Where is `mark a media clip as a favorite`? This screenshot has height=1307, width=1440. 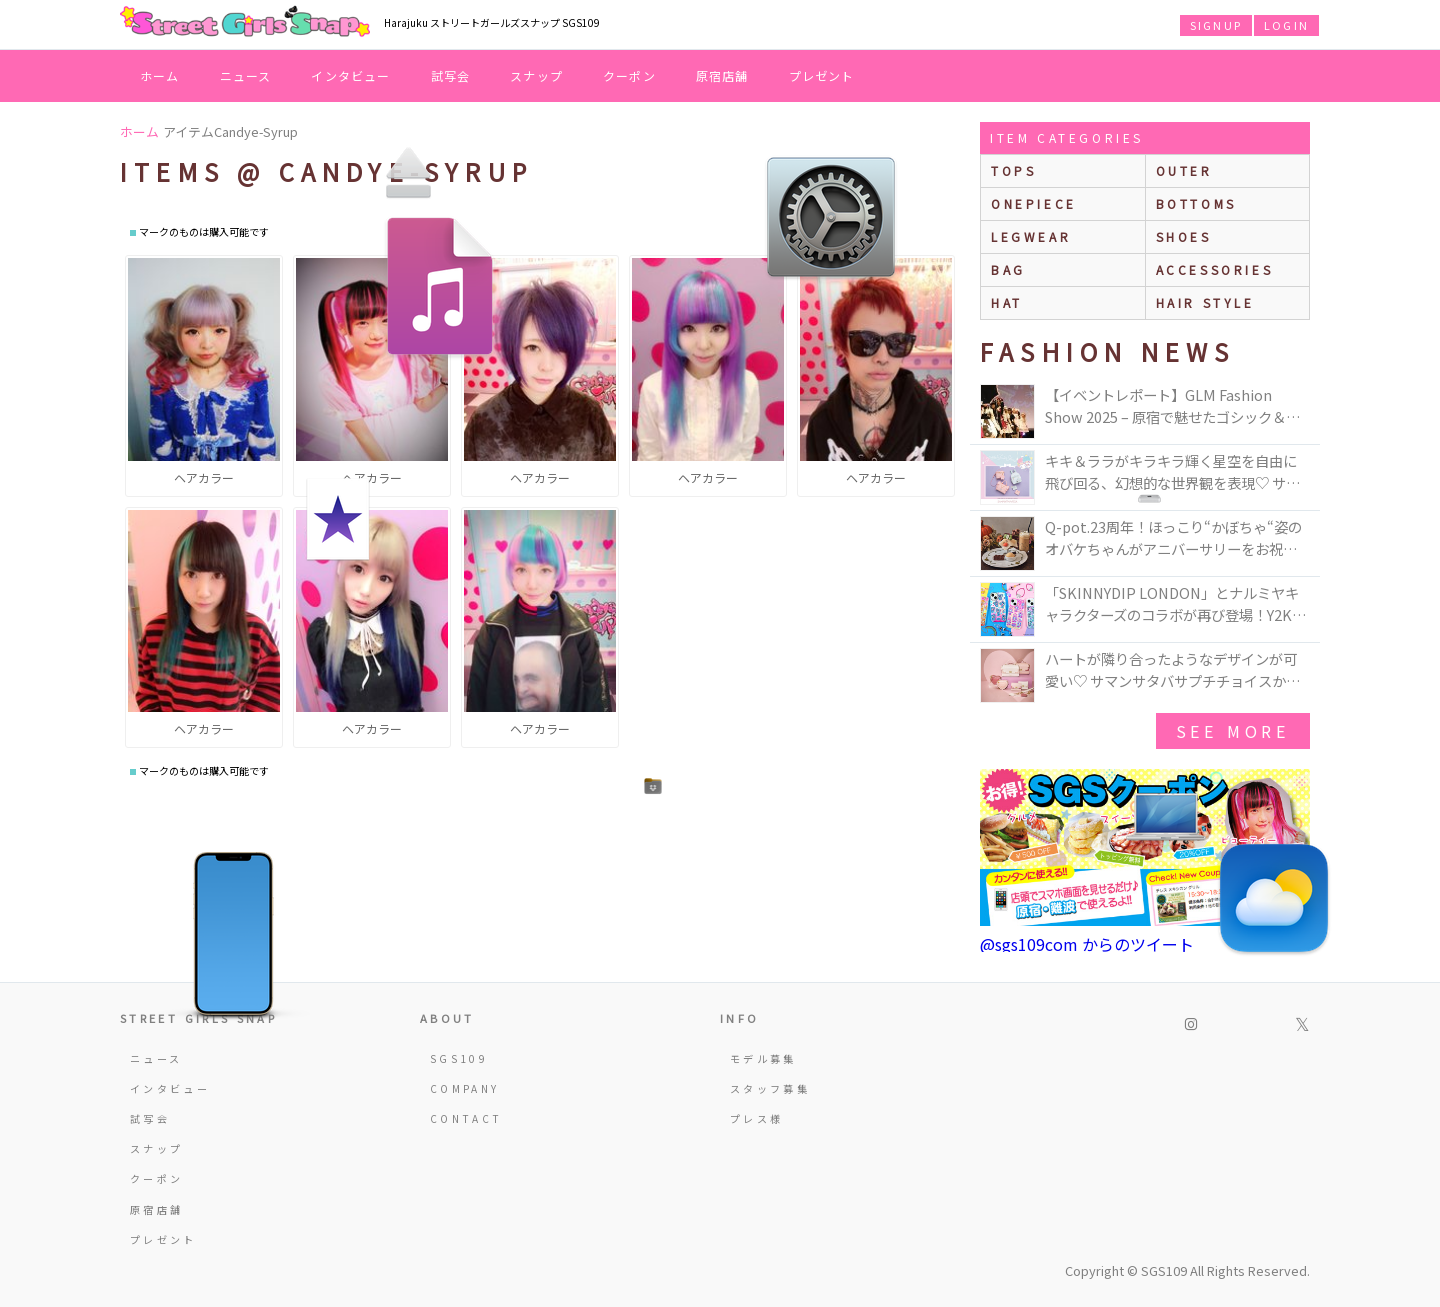 mark a media clip as a favorite is located at coordinates (338, 519).